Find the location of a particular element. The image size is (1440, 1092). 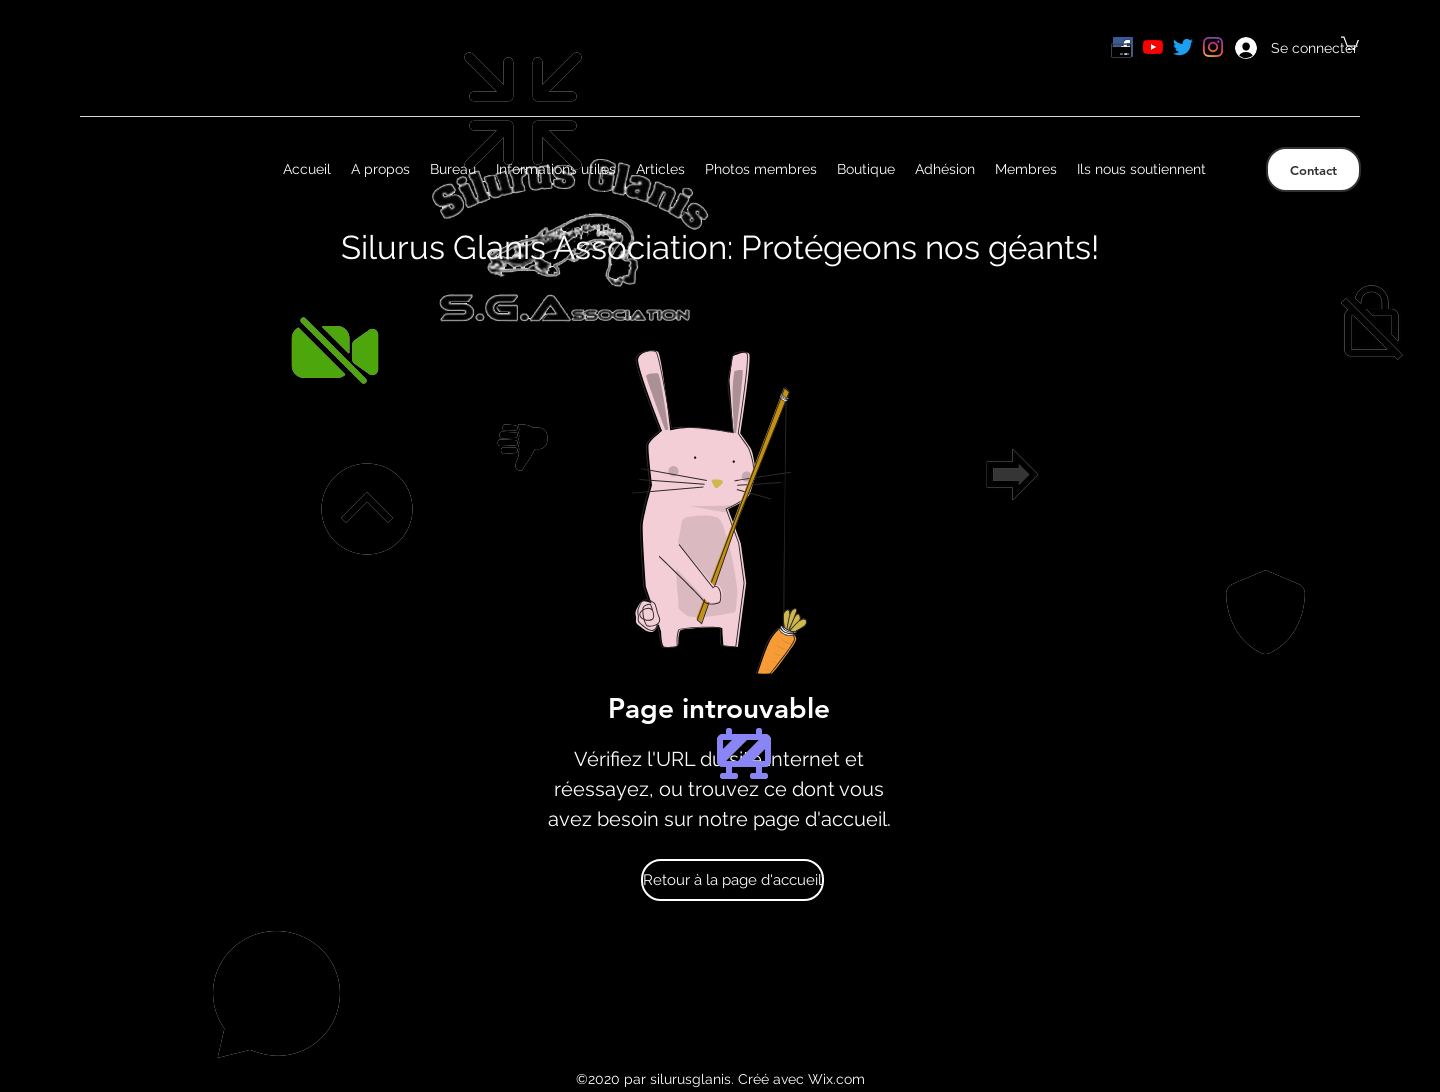

indicates a blocked or restricted area is located at coordinates (744, 752).